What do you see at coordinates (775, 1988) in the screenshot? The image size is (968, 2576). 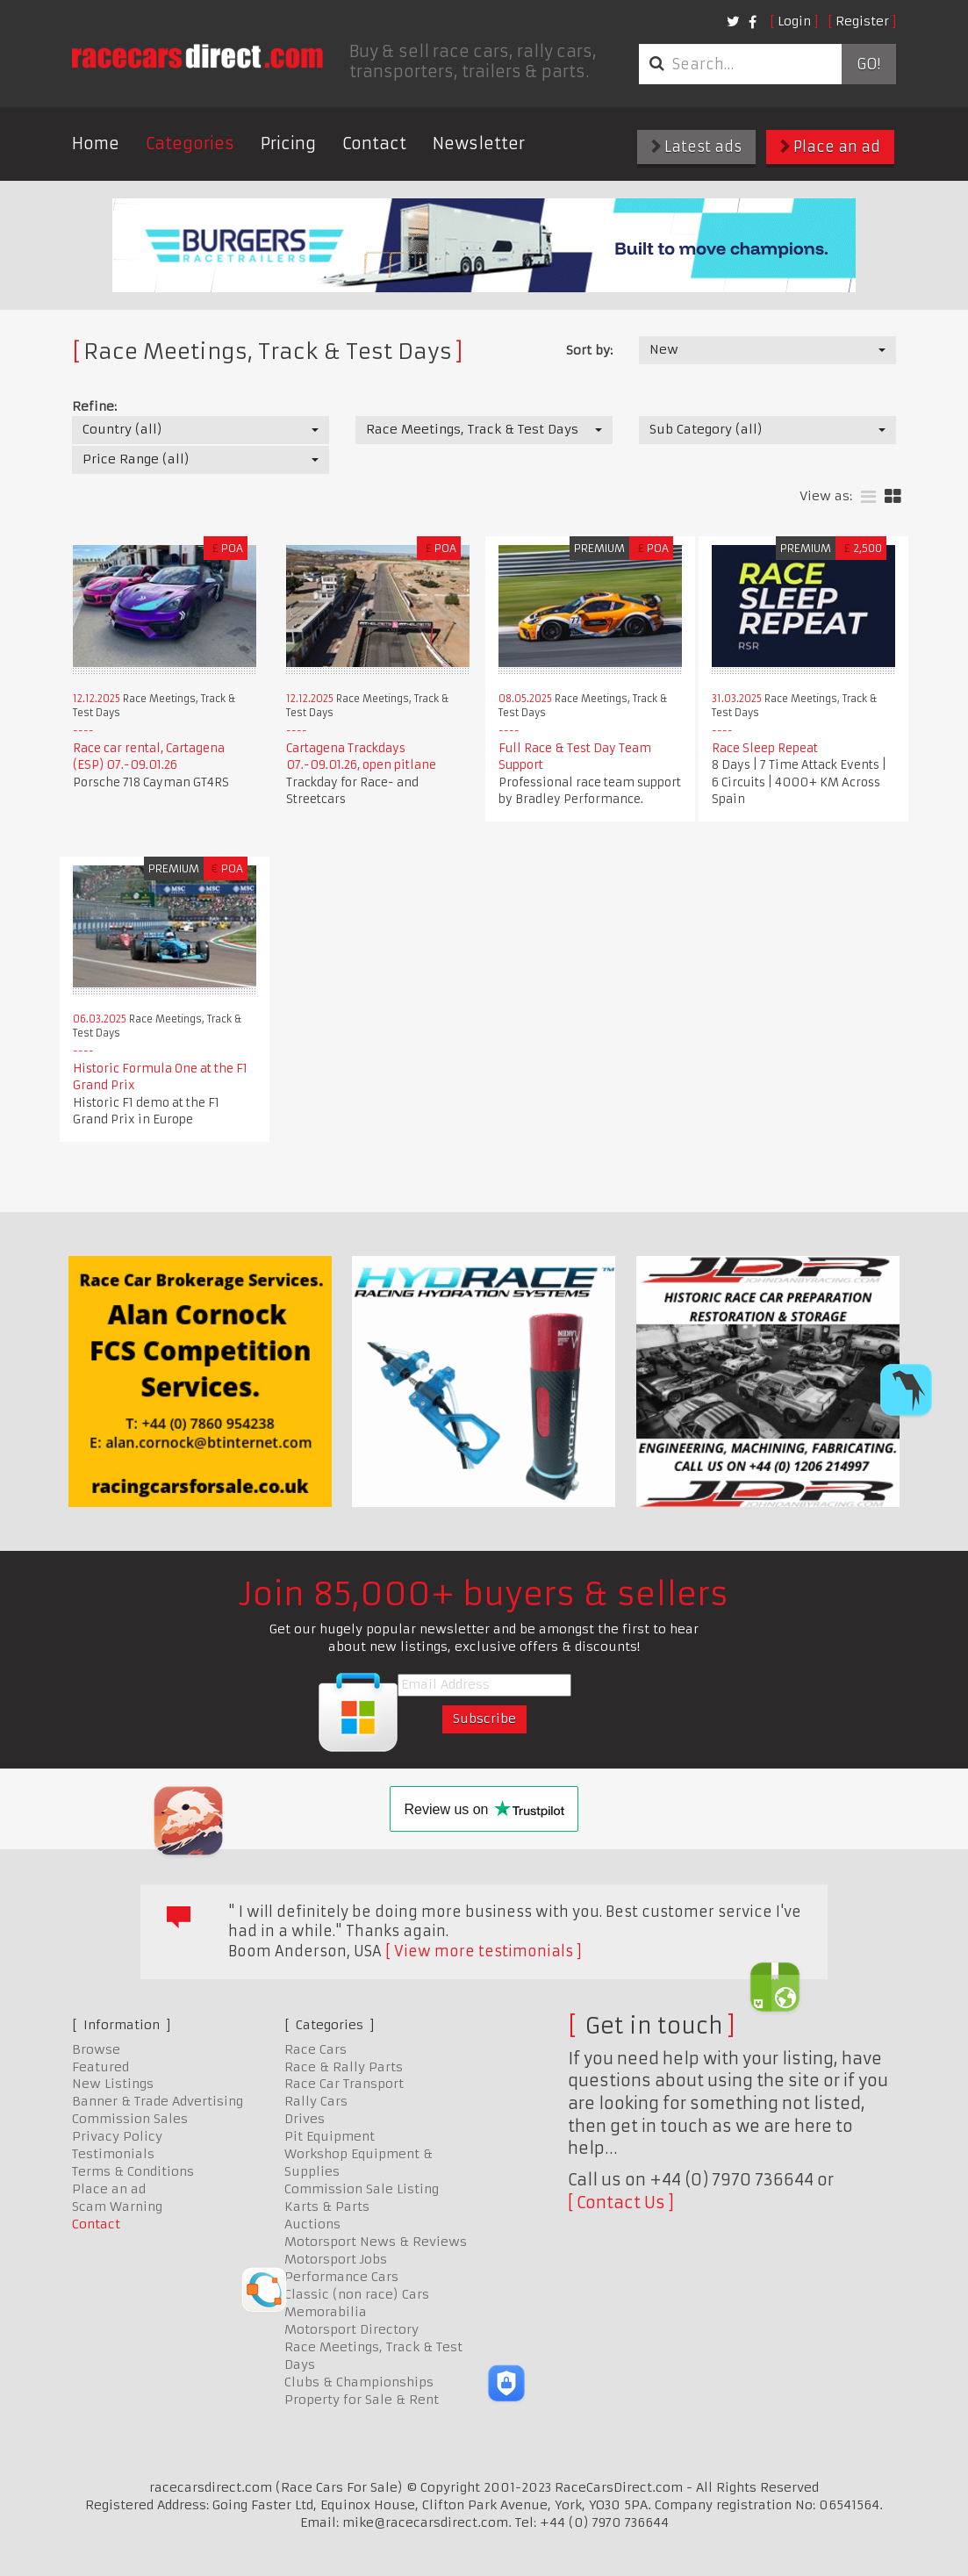 I see `manage software package sources and repositories` at bounding box center [775, 1988].